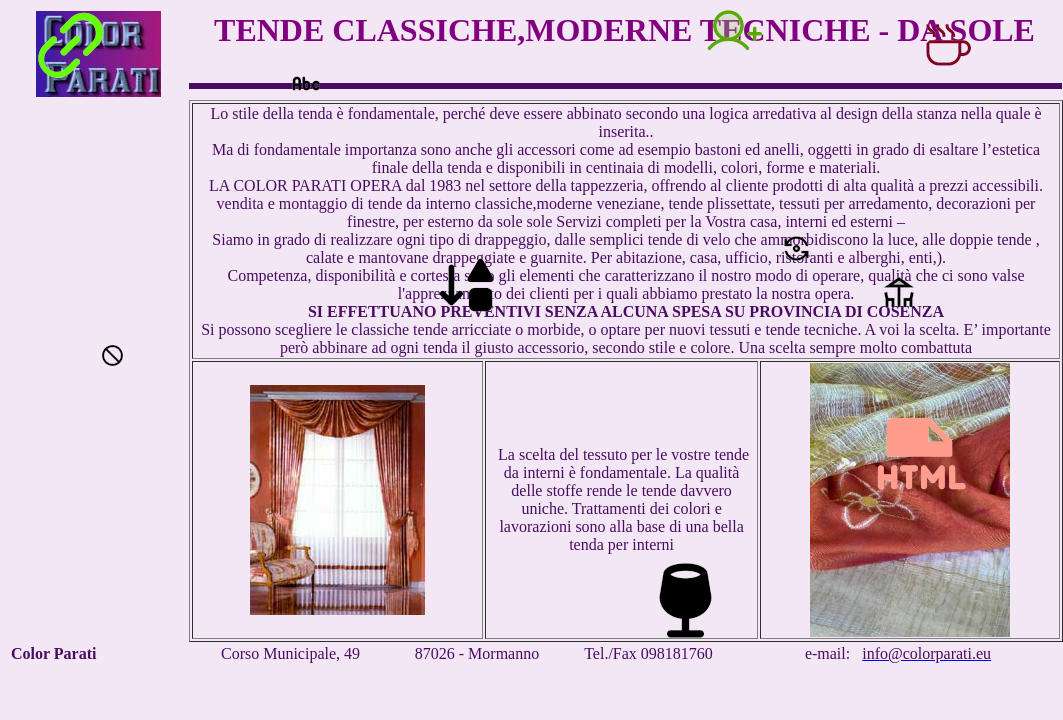 The width and height of the screenshot is (1063, 720). Describe the element at coordinates (306, 83) in the screenshot. I see `access text formatting options` at that location.